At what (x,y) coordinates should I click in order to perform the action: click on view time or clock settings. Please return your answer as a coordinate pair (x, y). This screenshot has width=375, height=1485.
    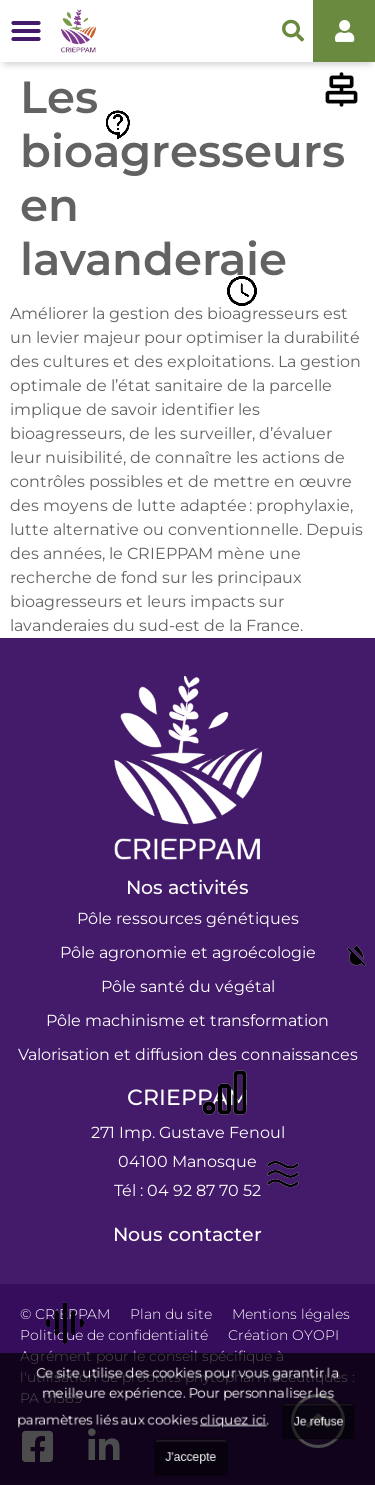
    Looking at the image, I should click on (242, 291).